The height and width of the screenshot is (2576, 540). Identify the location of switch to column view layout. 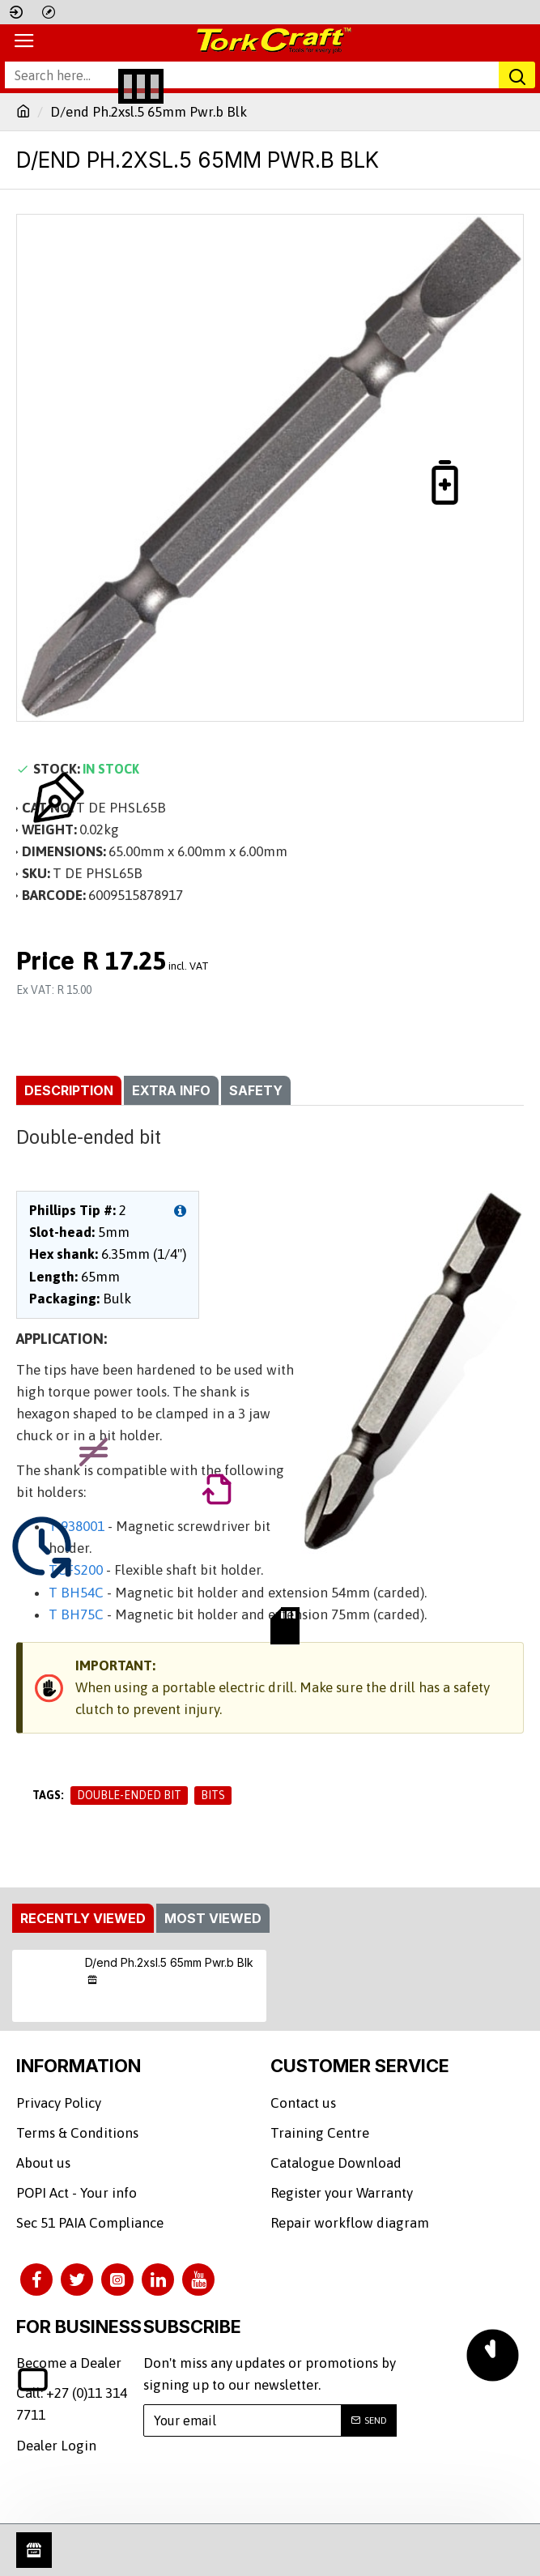
(139, 87).